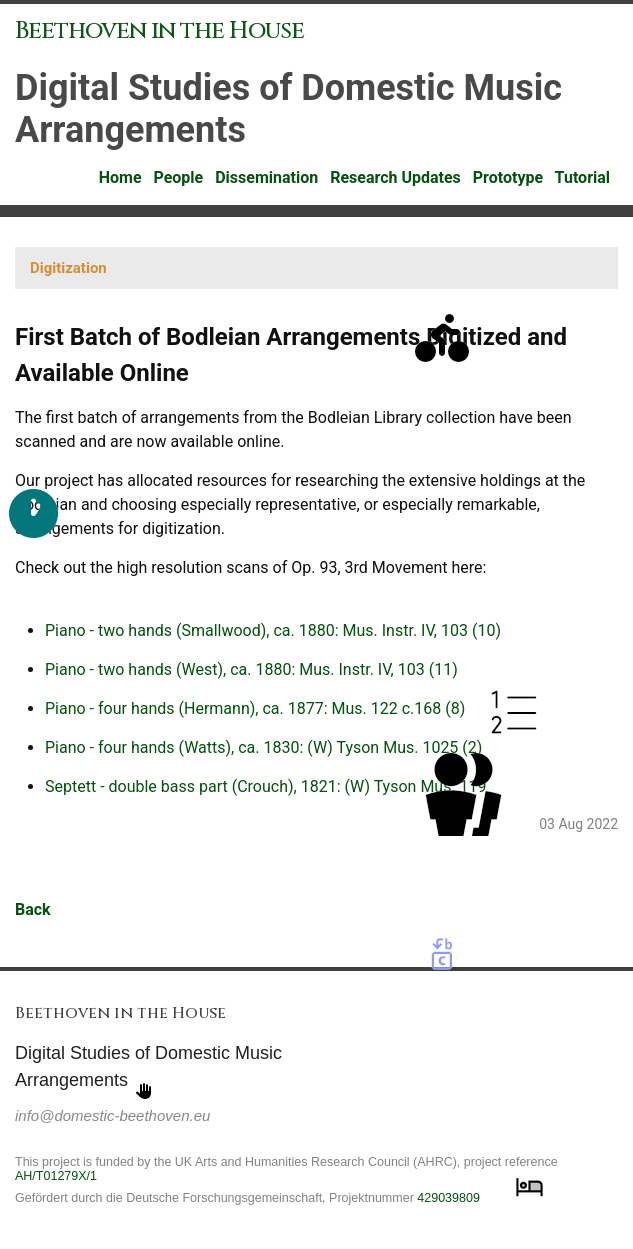 Image resolution: width=633 pixels, height=1249 pixels. What do you see at coordinates (144, 1091) in the screenshot?
I see `stop or pause an action` at bounding box center [144, 1091].